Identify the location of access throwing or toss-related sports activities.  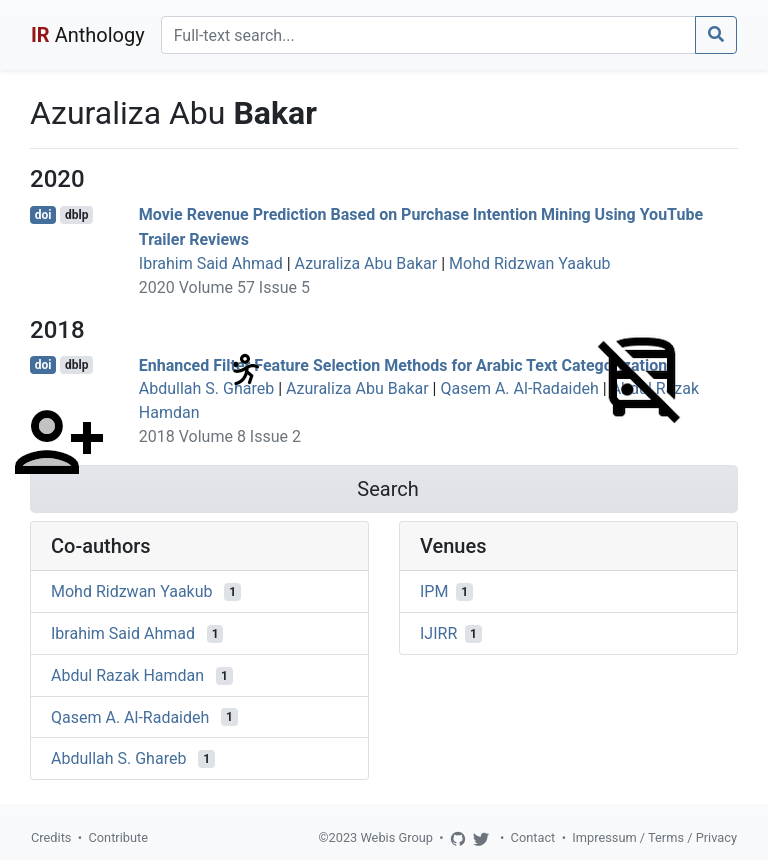
(245, 369).